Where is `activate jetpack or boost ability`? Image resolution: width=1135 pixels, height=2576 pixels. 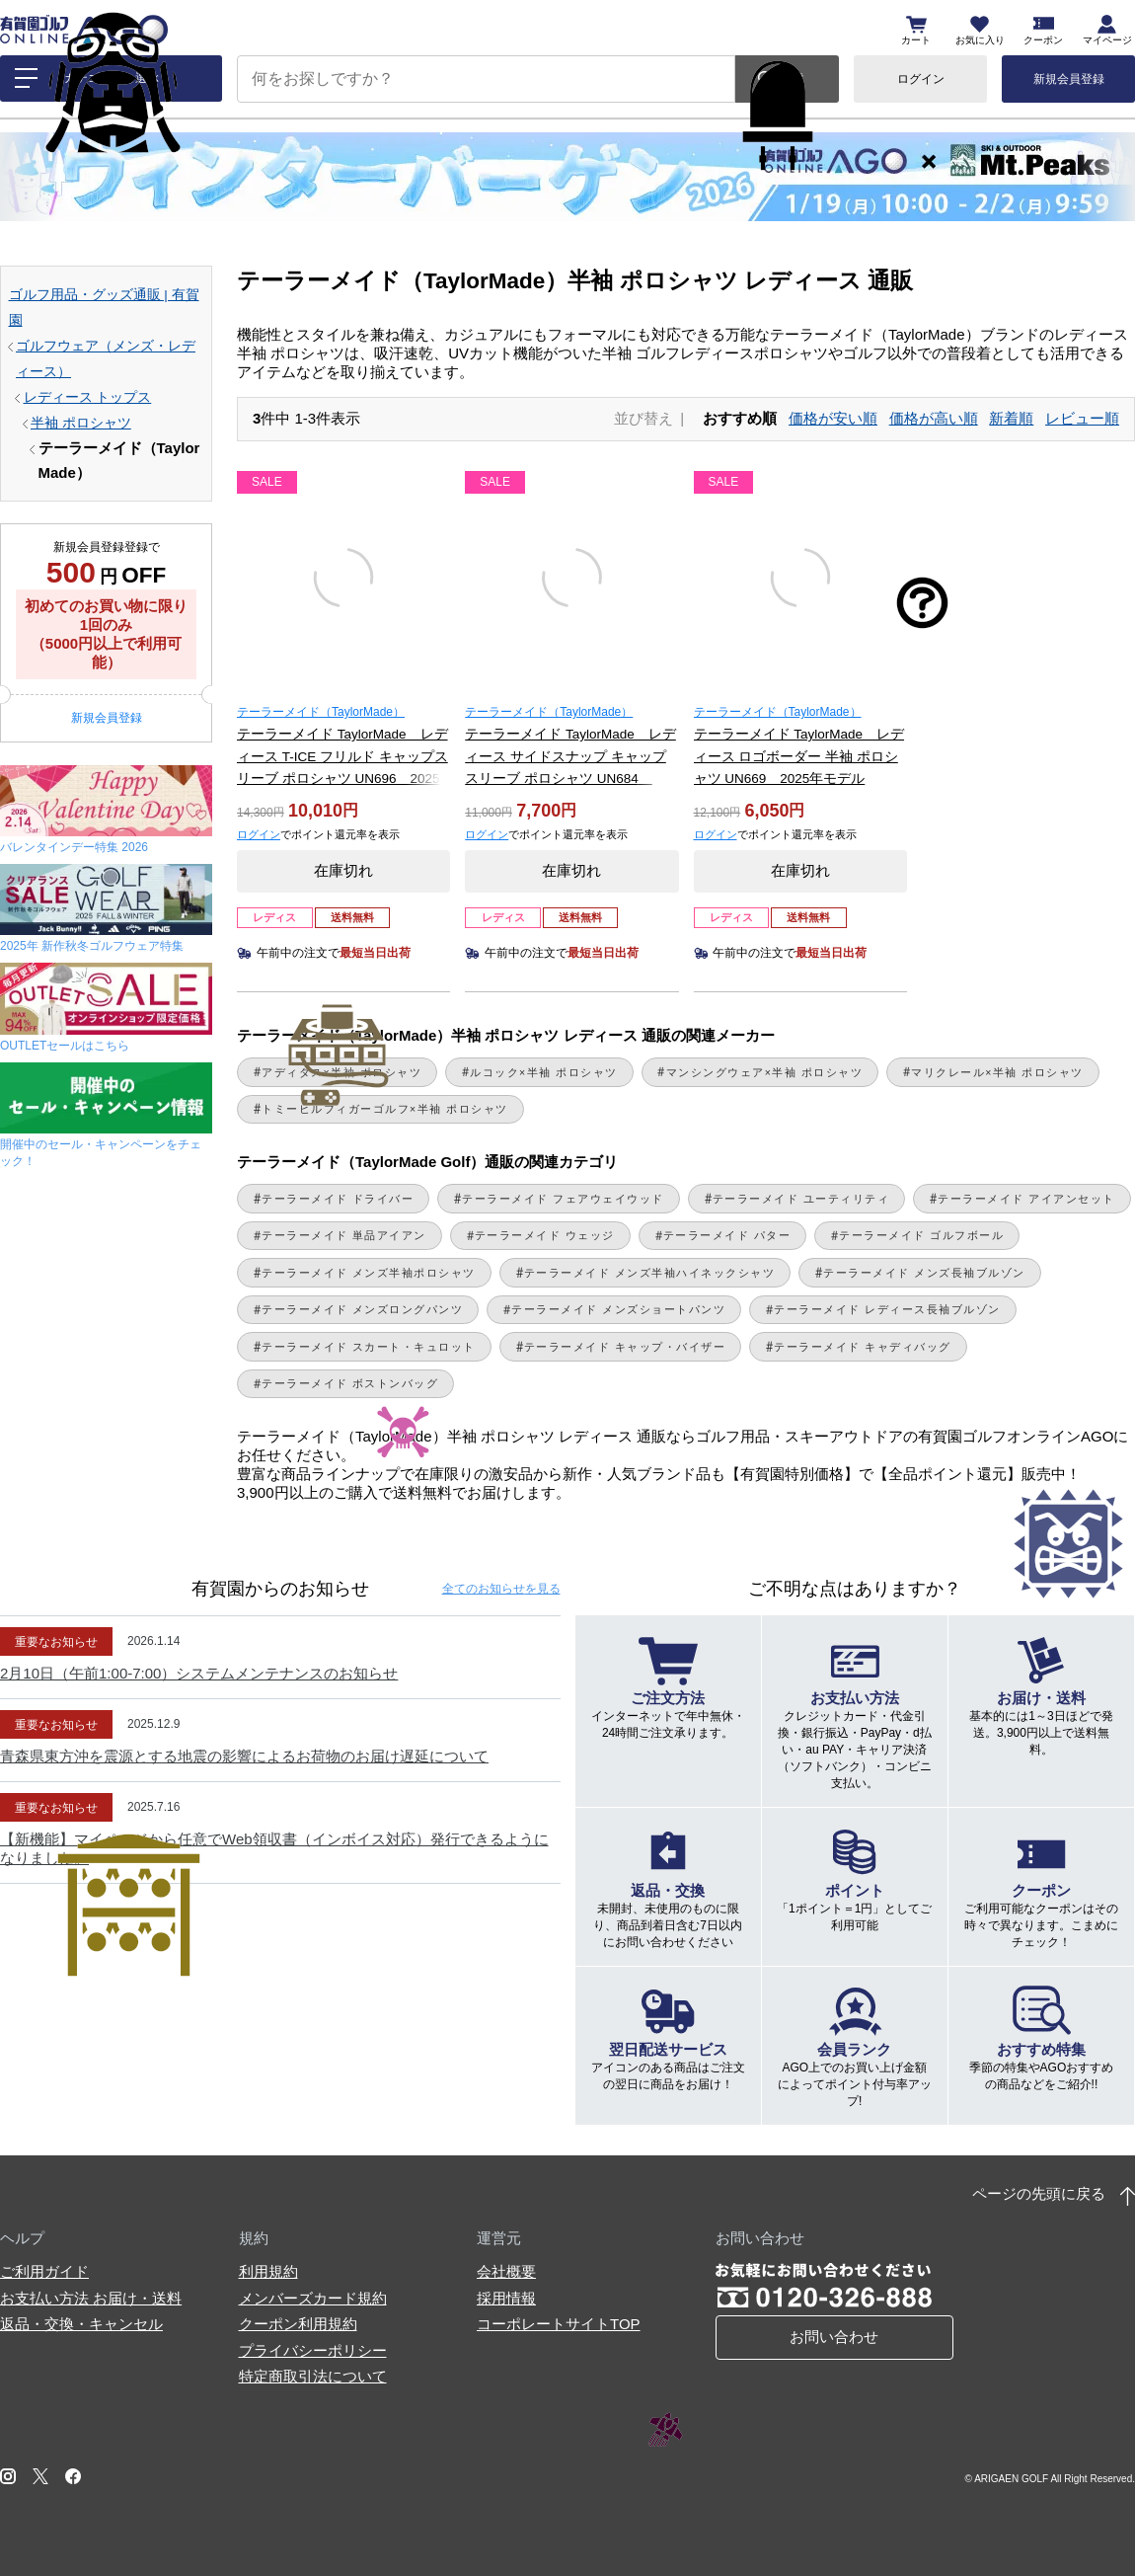
activate jetpack or boost ability is located at coordinates (665, 2429).